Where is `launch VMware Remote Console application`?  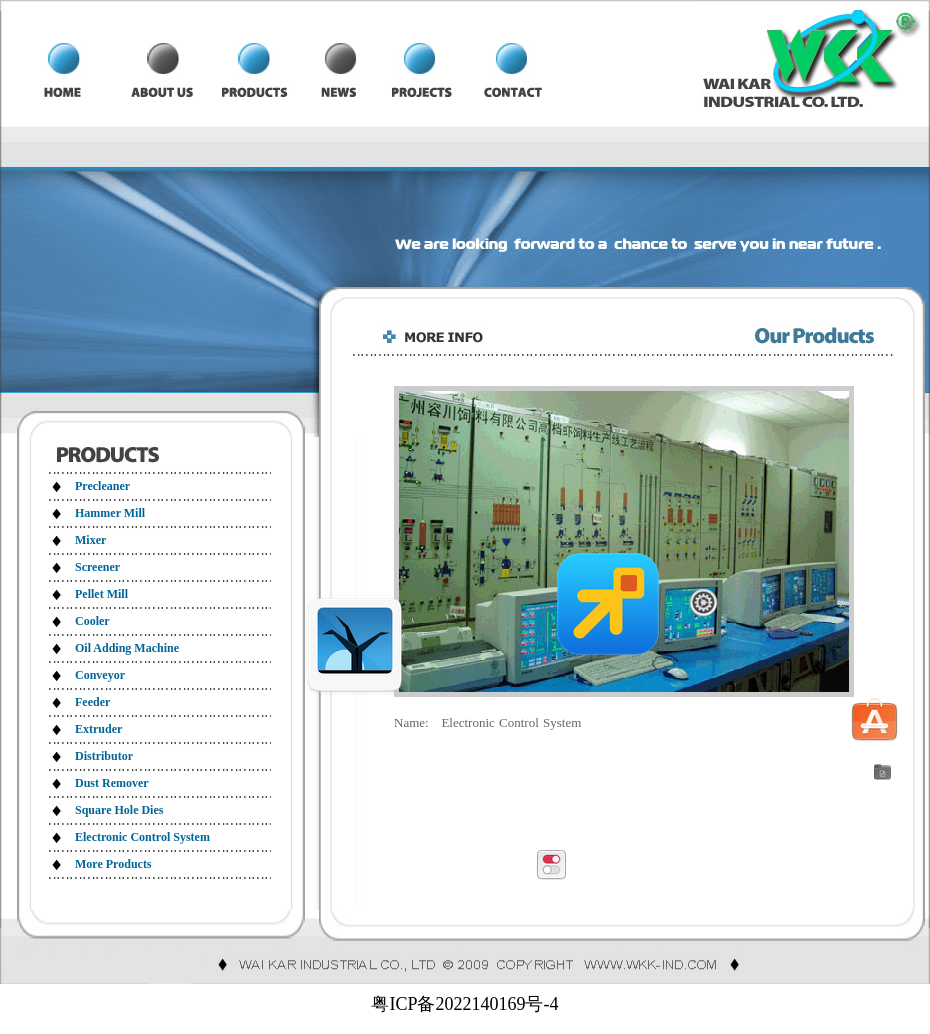
launch VMware Remote Console application is located at coordinates (608, 604).